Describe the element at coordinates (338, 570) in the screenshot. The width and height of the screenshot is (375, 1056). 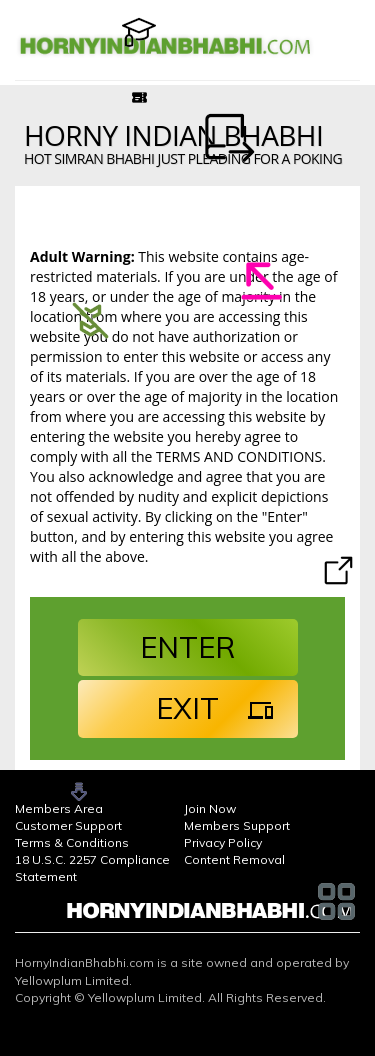
I see `open link in a new window or tab` at that location.